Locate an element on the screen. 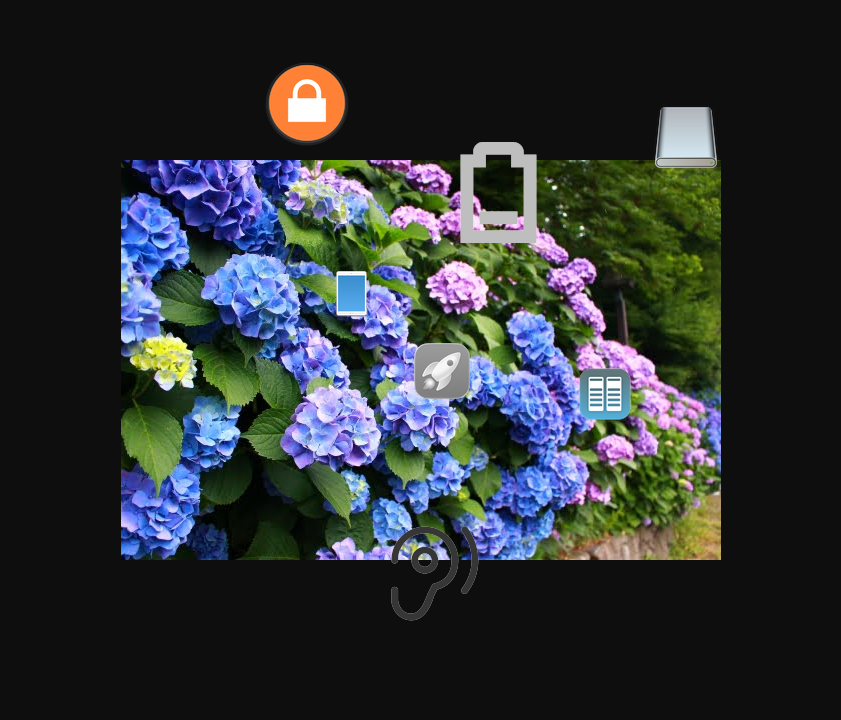 This screenshot has height=720, width=841. open the games app or game center is located at coordinates (442, 371).